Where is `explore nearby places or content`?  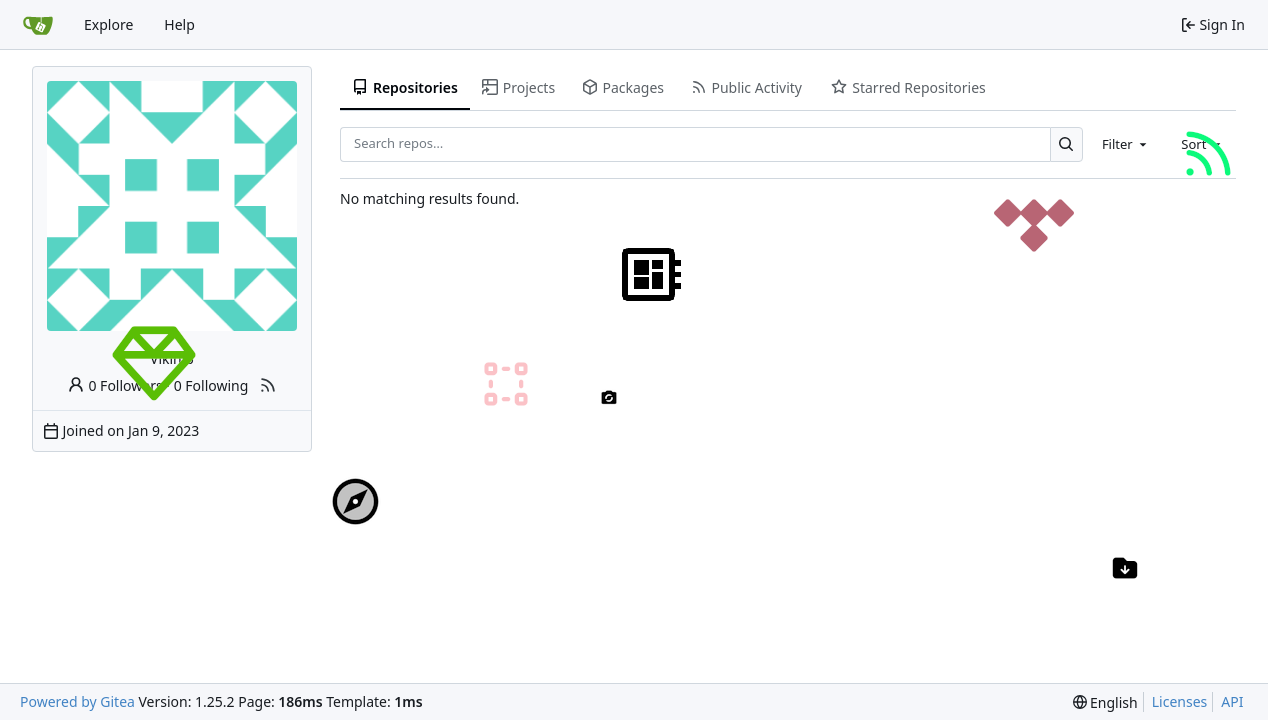 explore nearby places or content is located at coordinates (355, 501).